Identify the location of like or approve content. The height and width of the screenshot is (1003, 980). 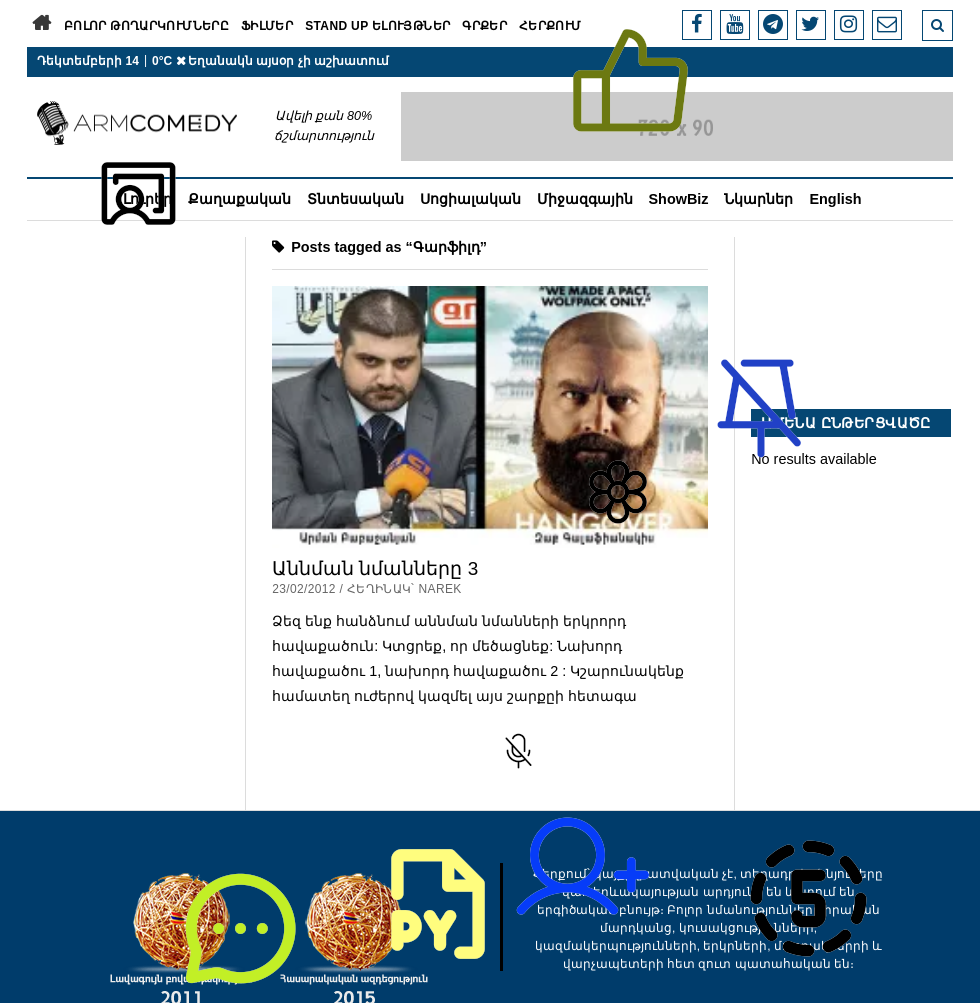
(630, 86).